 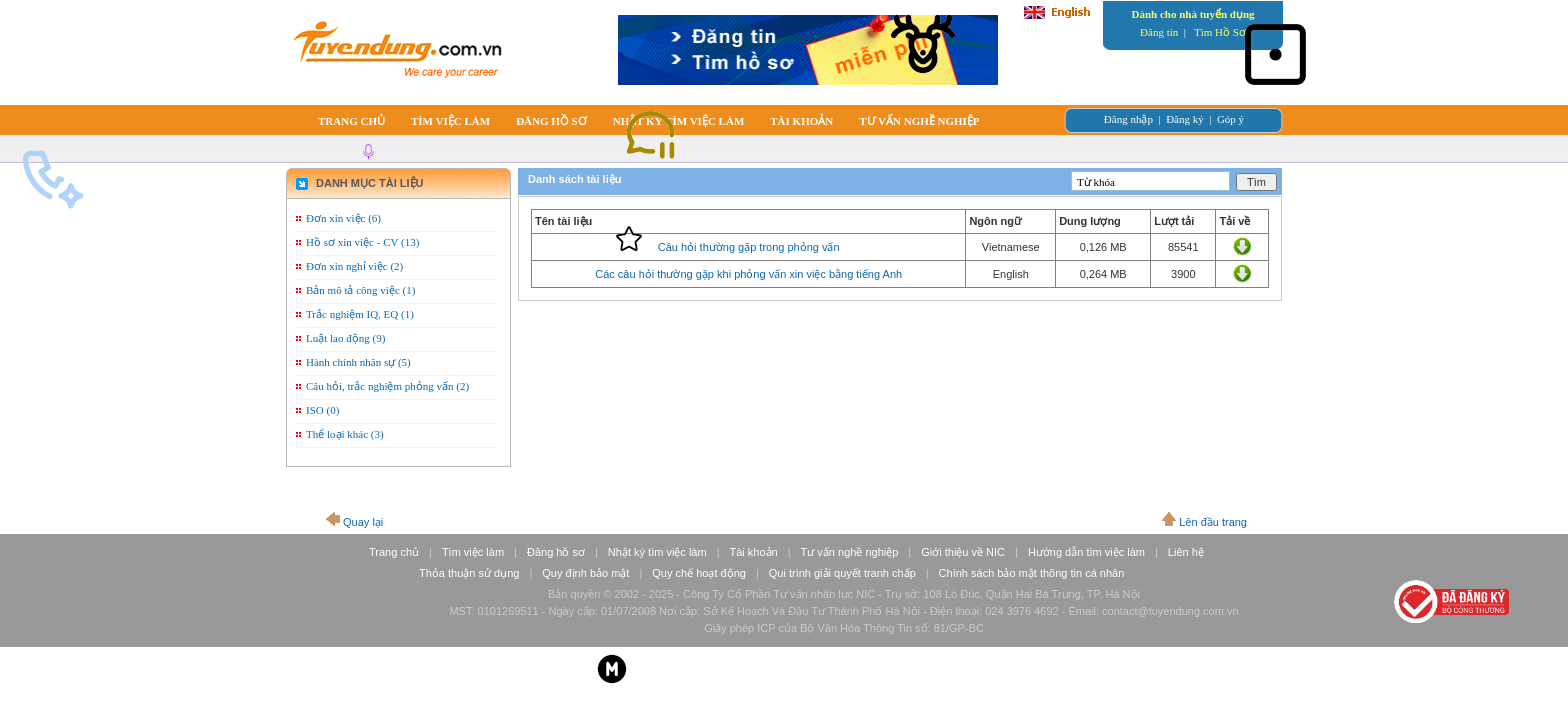 What do you see at coordinates (629, 239) in the screenshot?
I see `add to favorites` at bounding box center [629, 239].